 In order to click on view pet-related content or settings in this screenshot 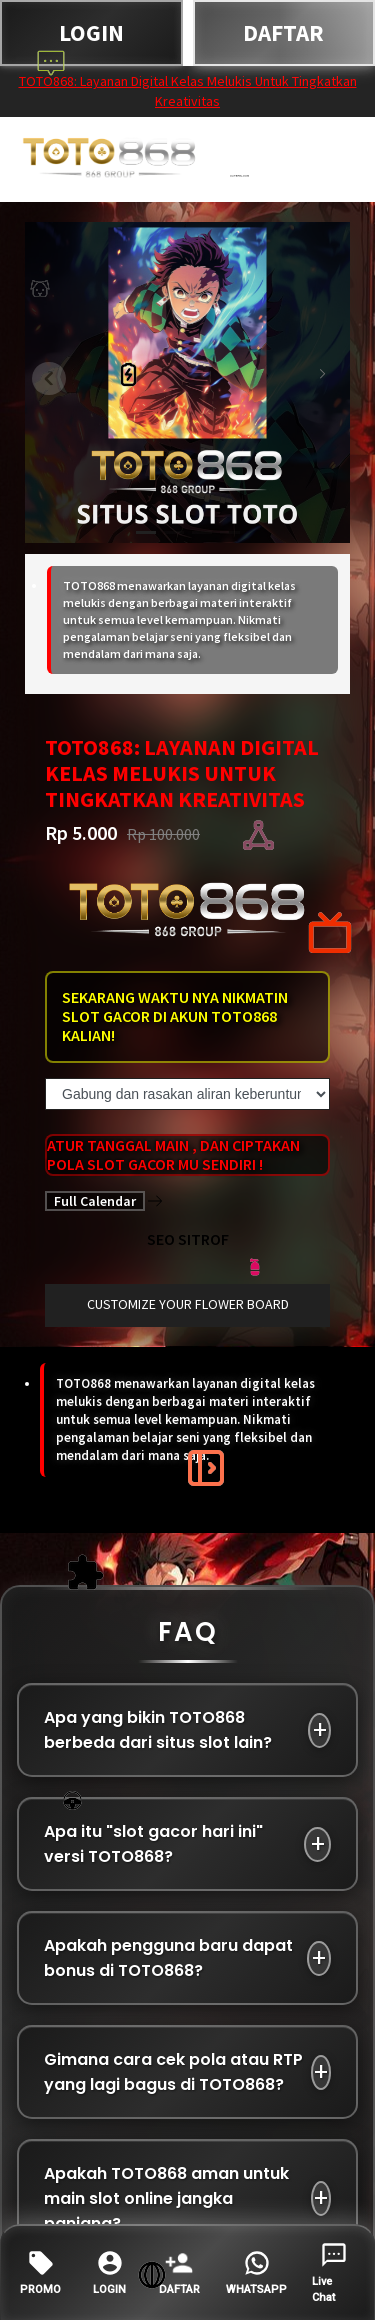, I will do `click(40, 289)`.